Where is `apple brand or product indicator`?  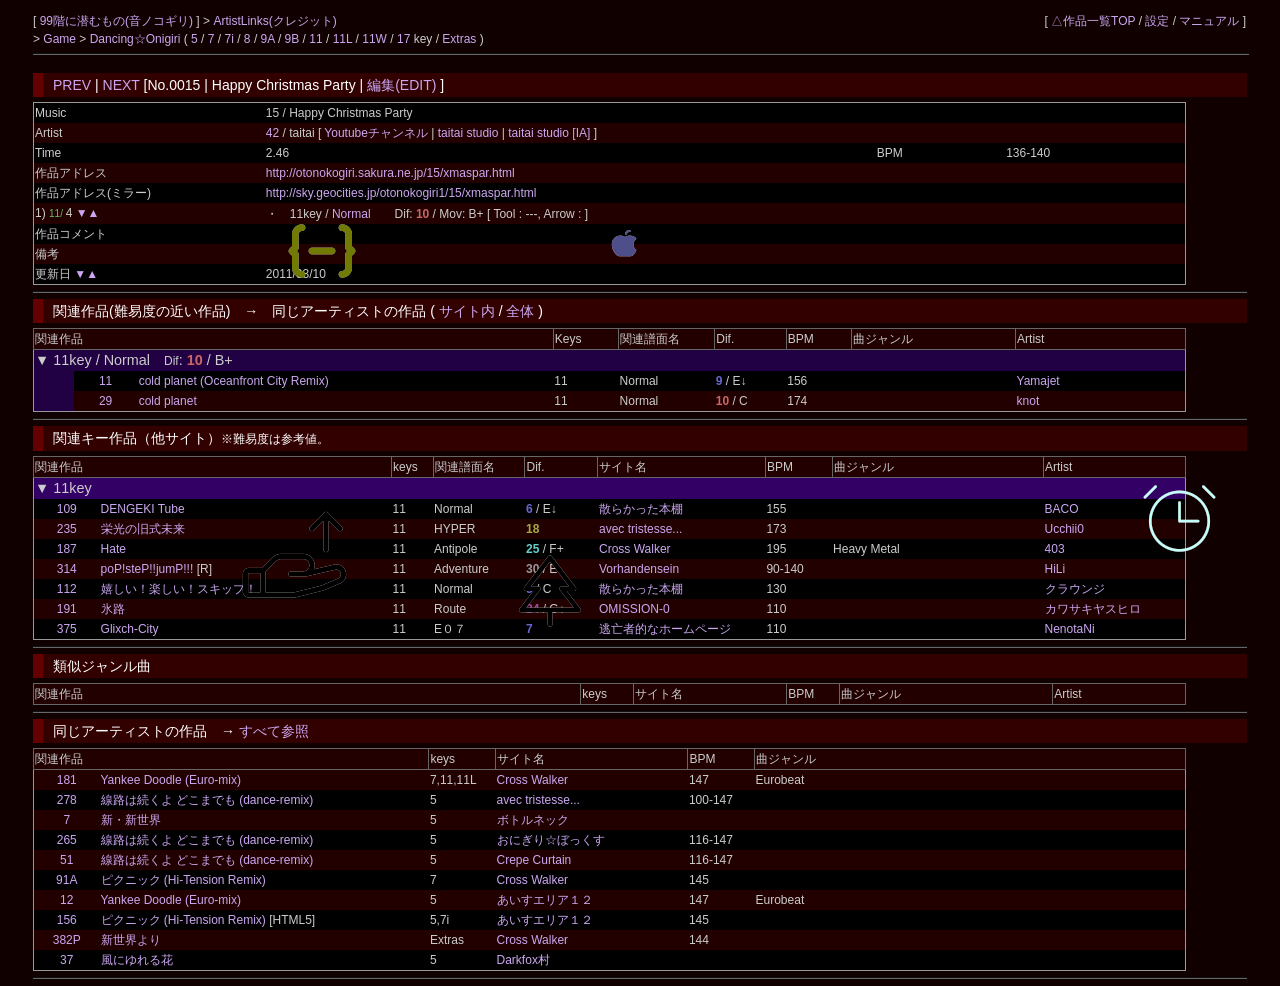
apple brand or product indicator is located at coordinates (625, 245).